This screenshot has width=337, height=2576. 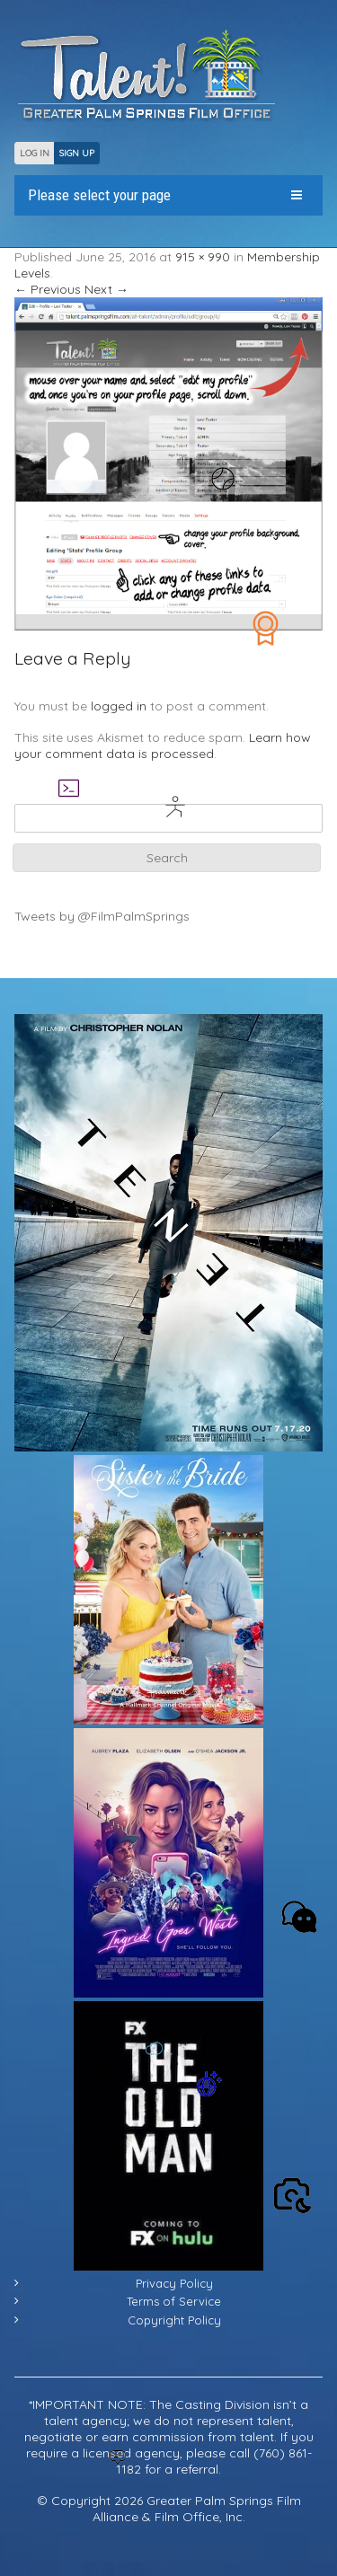 I want to click on view achievements or awards, so click(x=265, y=628).